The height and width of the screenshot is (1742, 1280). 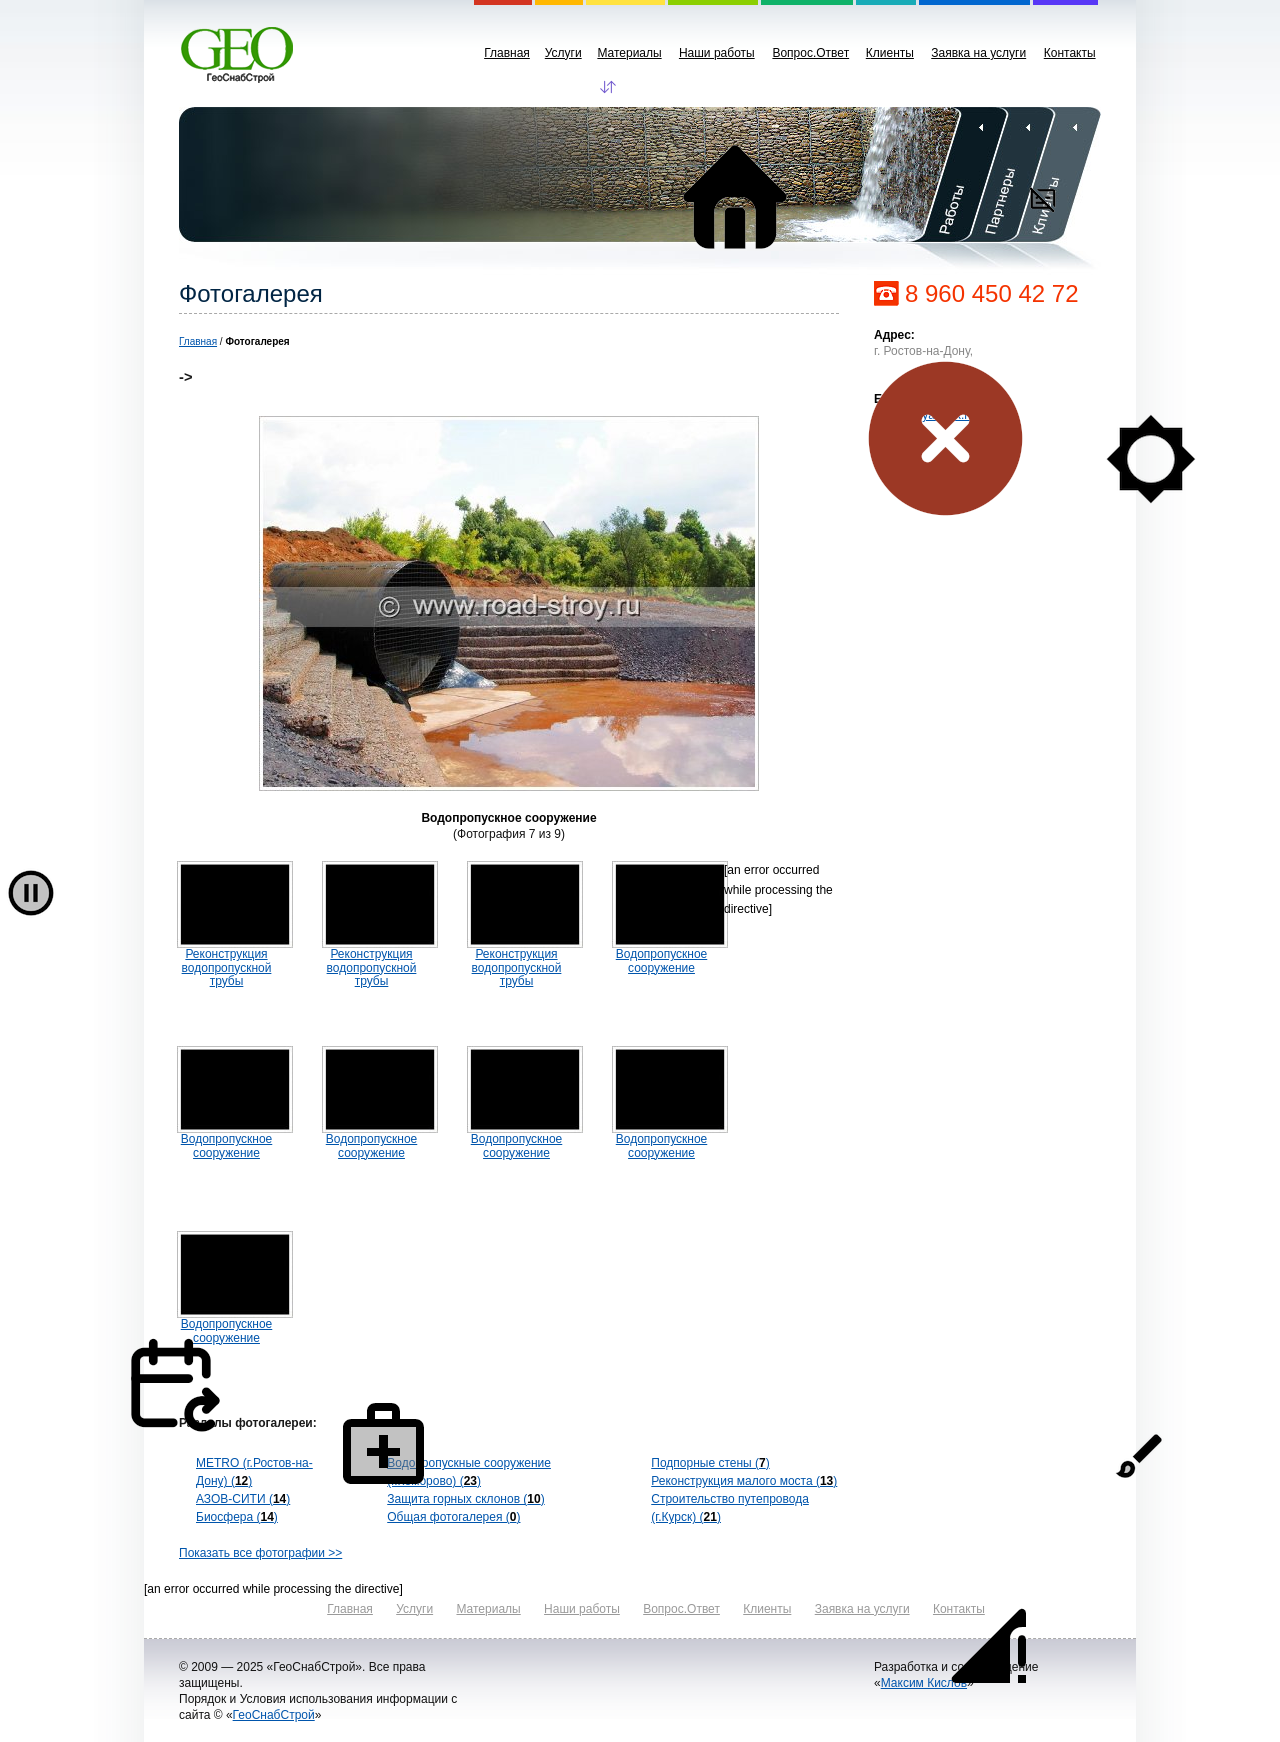 What do you see at coordinates (383, 1443) in the screenshot?
I see `access medical services or healthcare information` at bounding box center [383, 1443].